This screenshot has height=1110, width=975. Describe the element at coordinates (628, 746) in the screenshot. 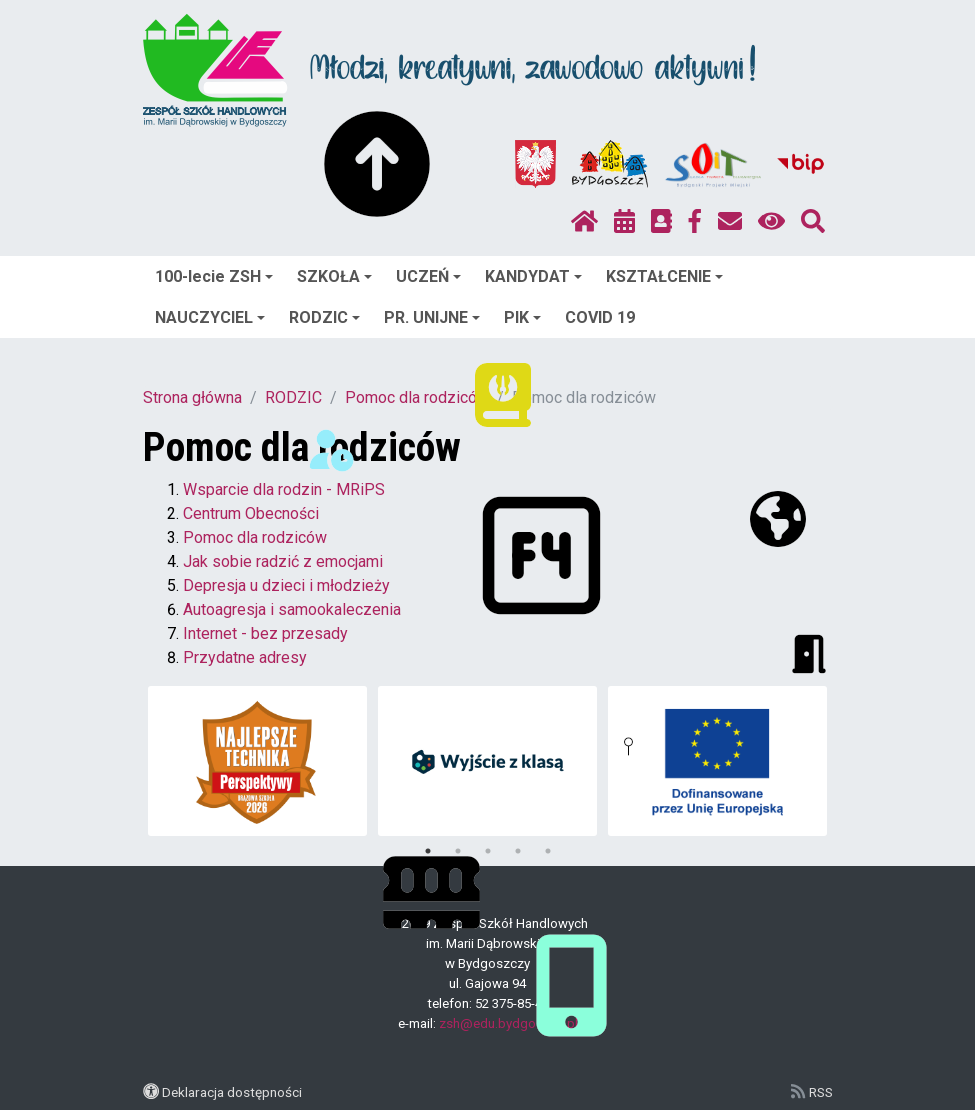

I see `mark a location on the map` at that location.